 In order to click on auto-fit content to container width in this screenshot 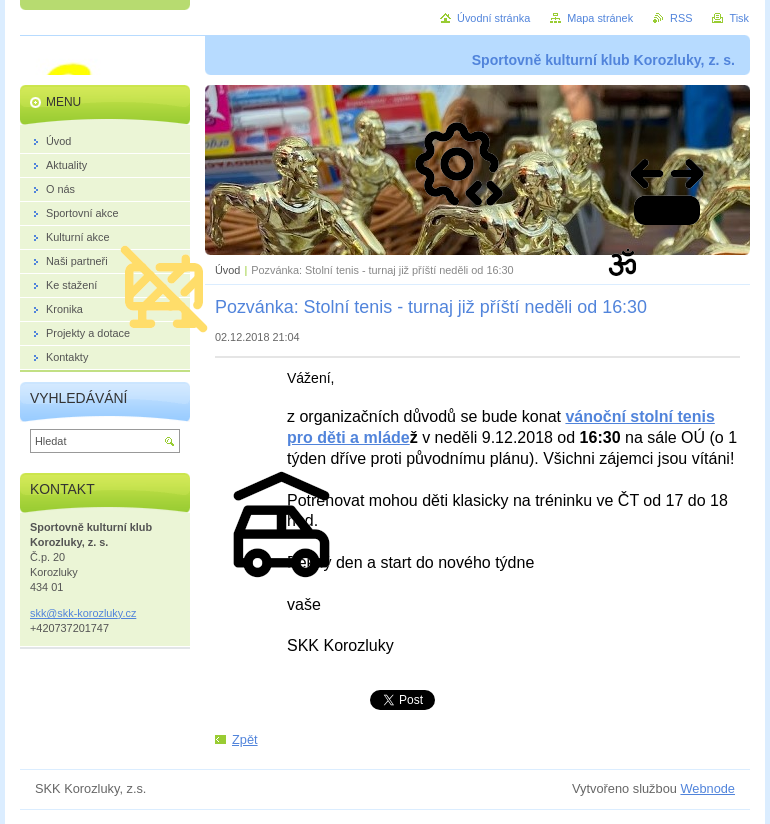, I will do `click(667, 192)`.